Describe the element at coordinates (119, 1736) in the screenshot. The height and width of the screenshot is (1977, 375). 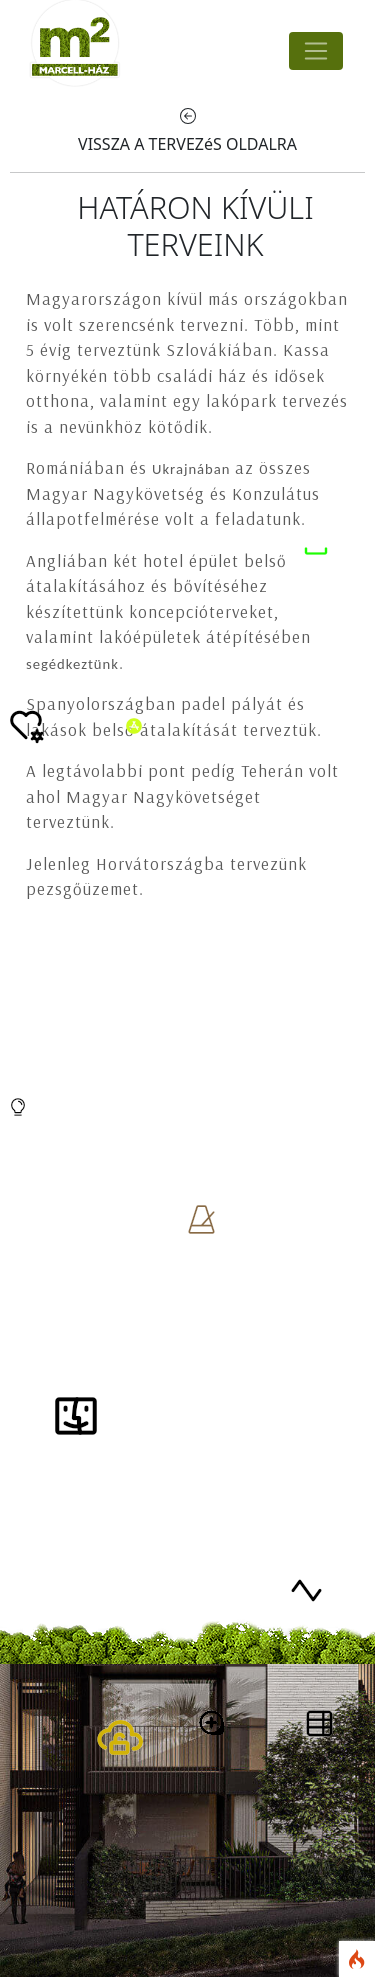
I see `cloud storage with unlocked security` at that location.